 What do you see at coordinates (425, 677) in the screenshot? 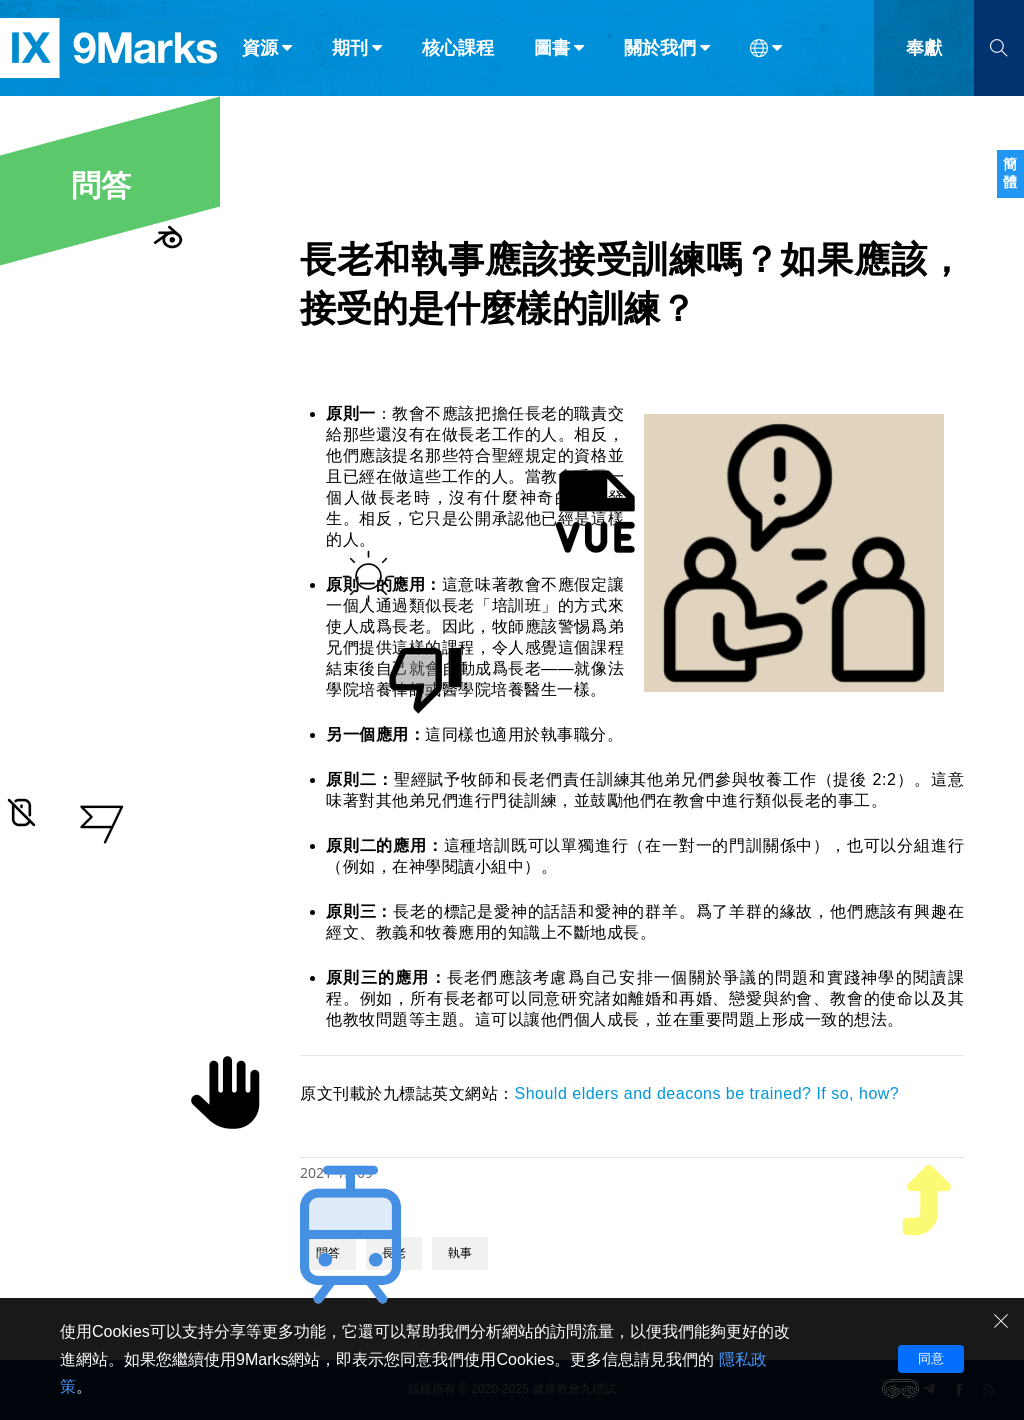
I see `dislike or downvote content` at bounding box center [425, 677].